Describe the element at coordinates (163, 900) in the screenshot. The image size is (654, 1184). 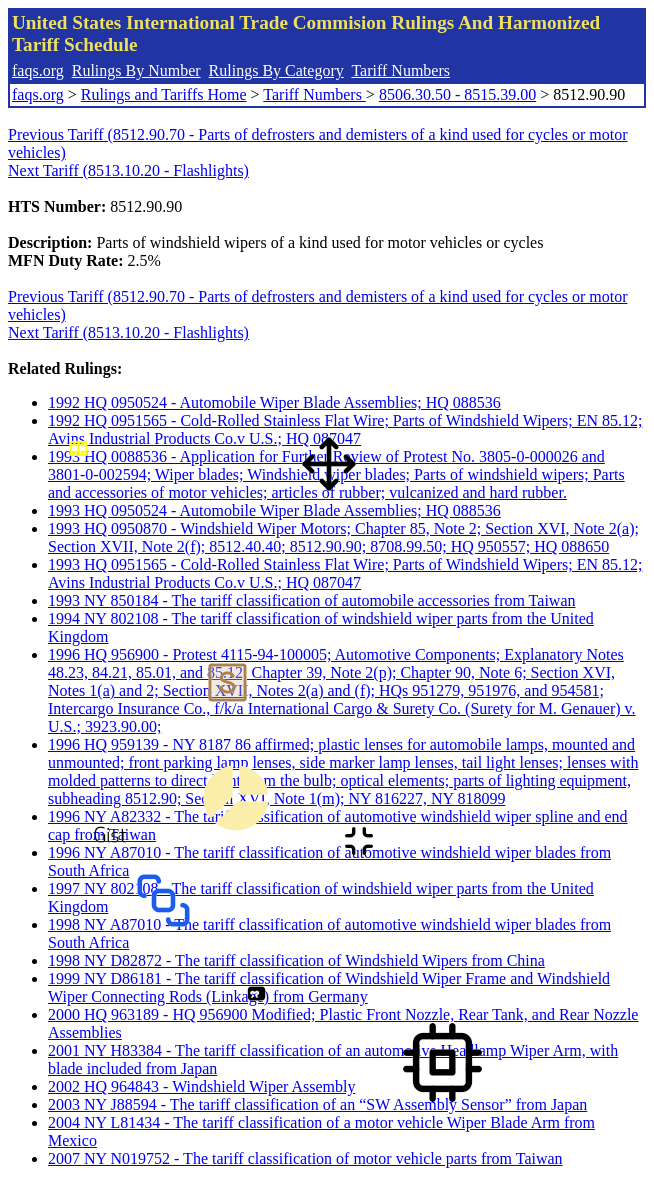
I see `bring selected layer to front` at that location.